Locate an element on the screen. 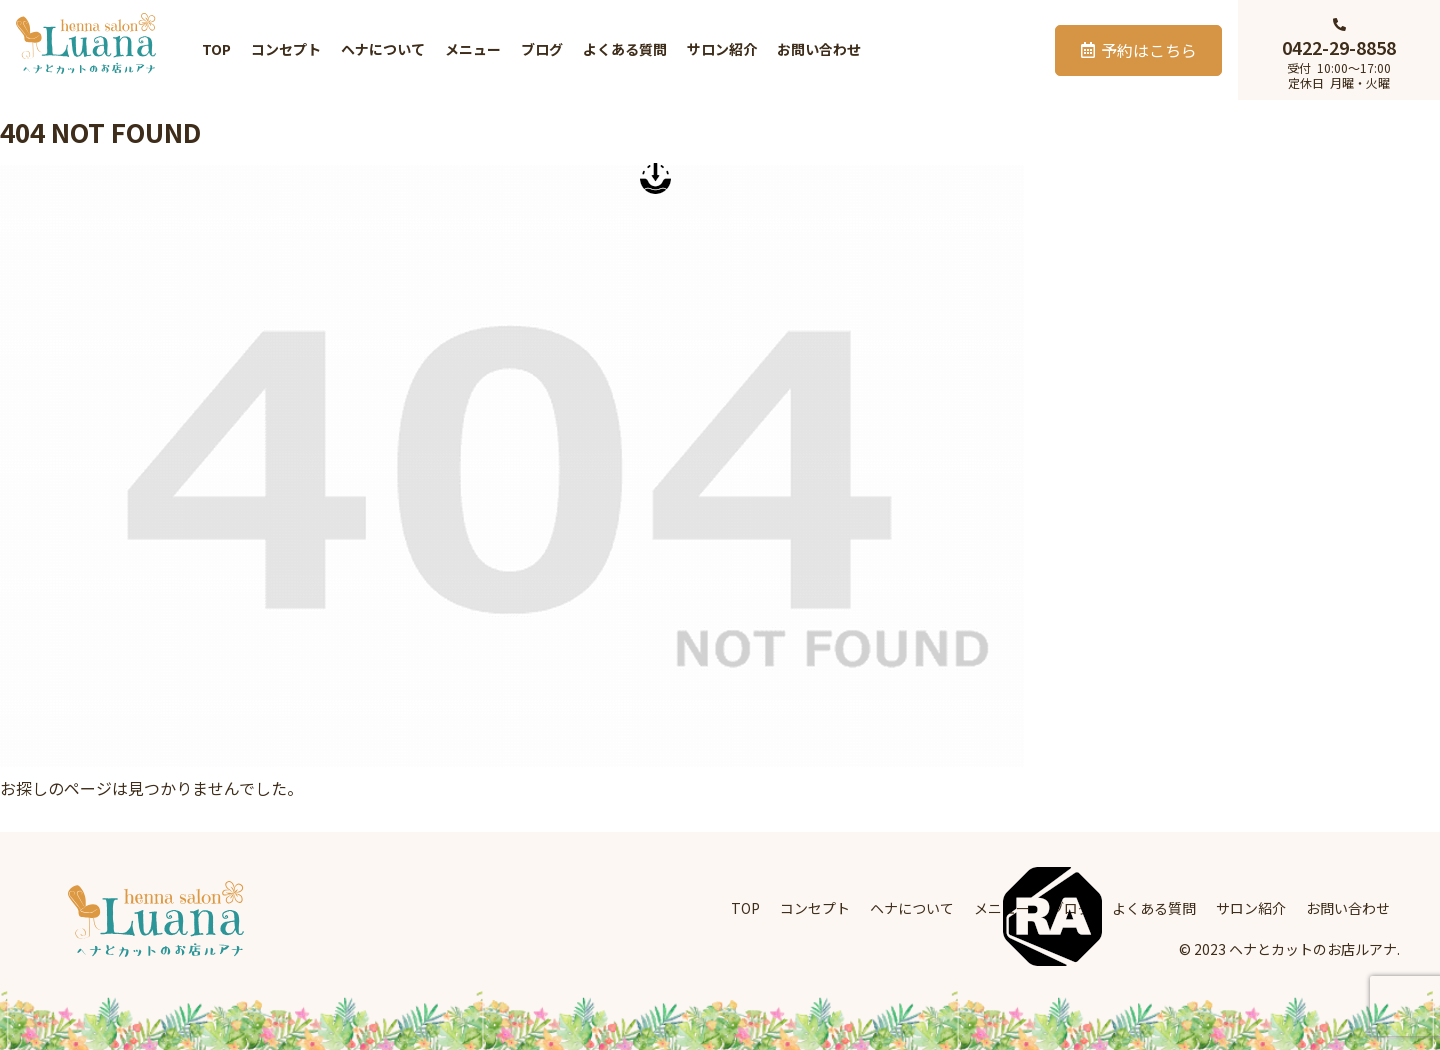 The height and width of the screenshot is (1050, 1440). open AB Download Manager application is located at coordinates (655, 178).